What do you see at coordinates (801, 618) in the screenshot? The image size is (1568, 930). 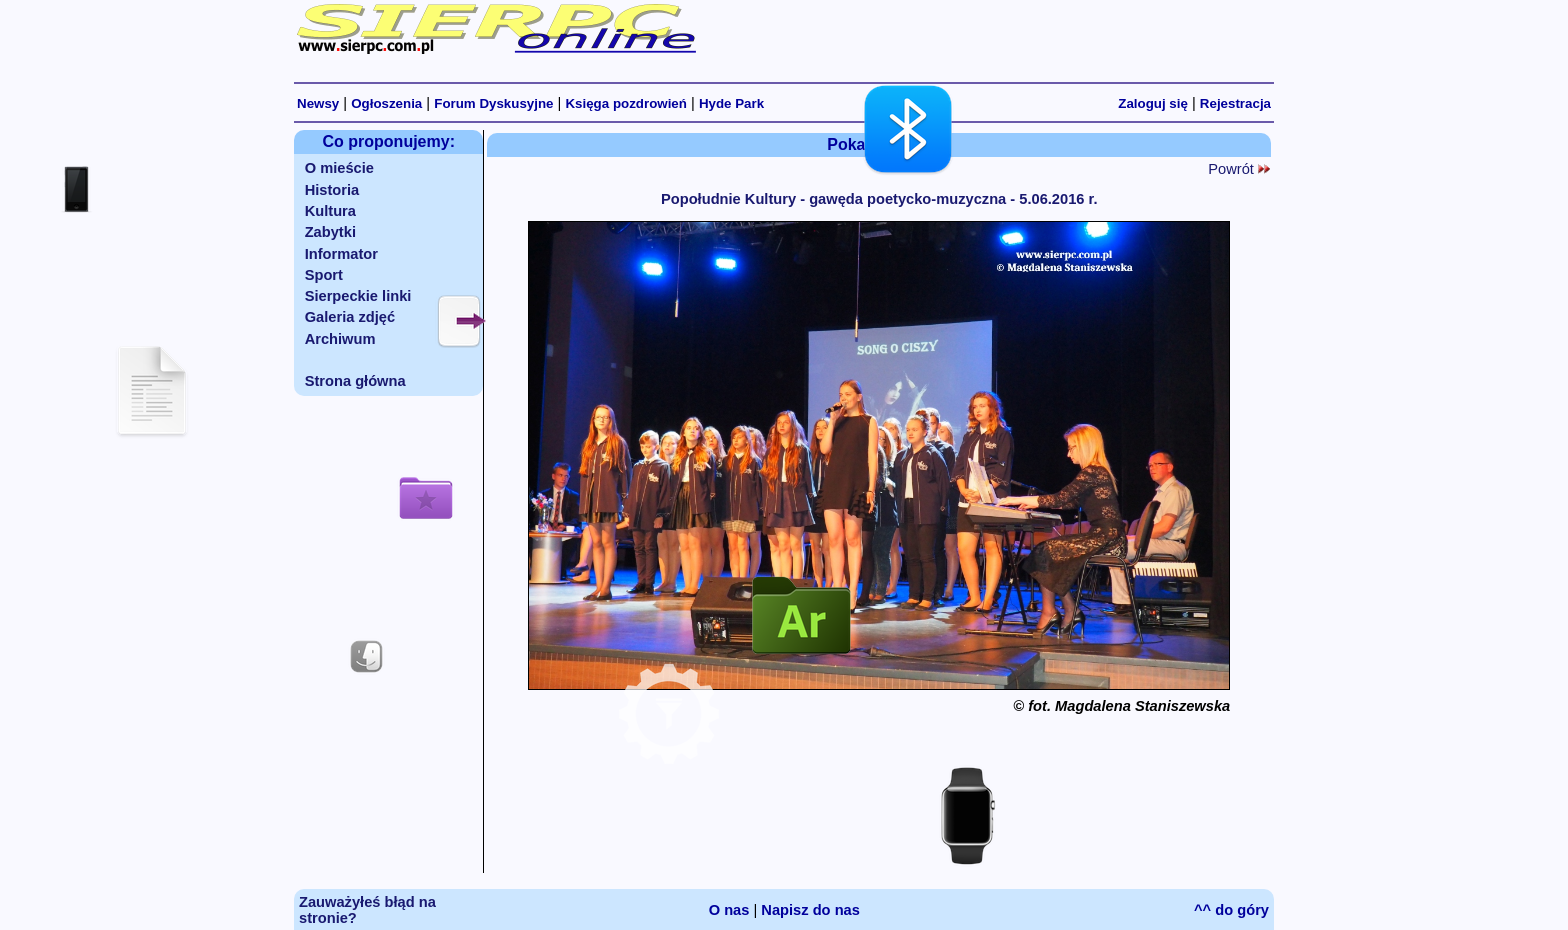 I see `open adobe aero project files folder` at bounding box center [801, 618].